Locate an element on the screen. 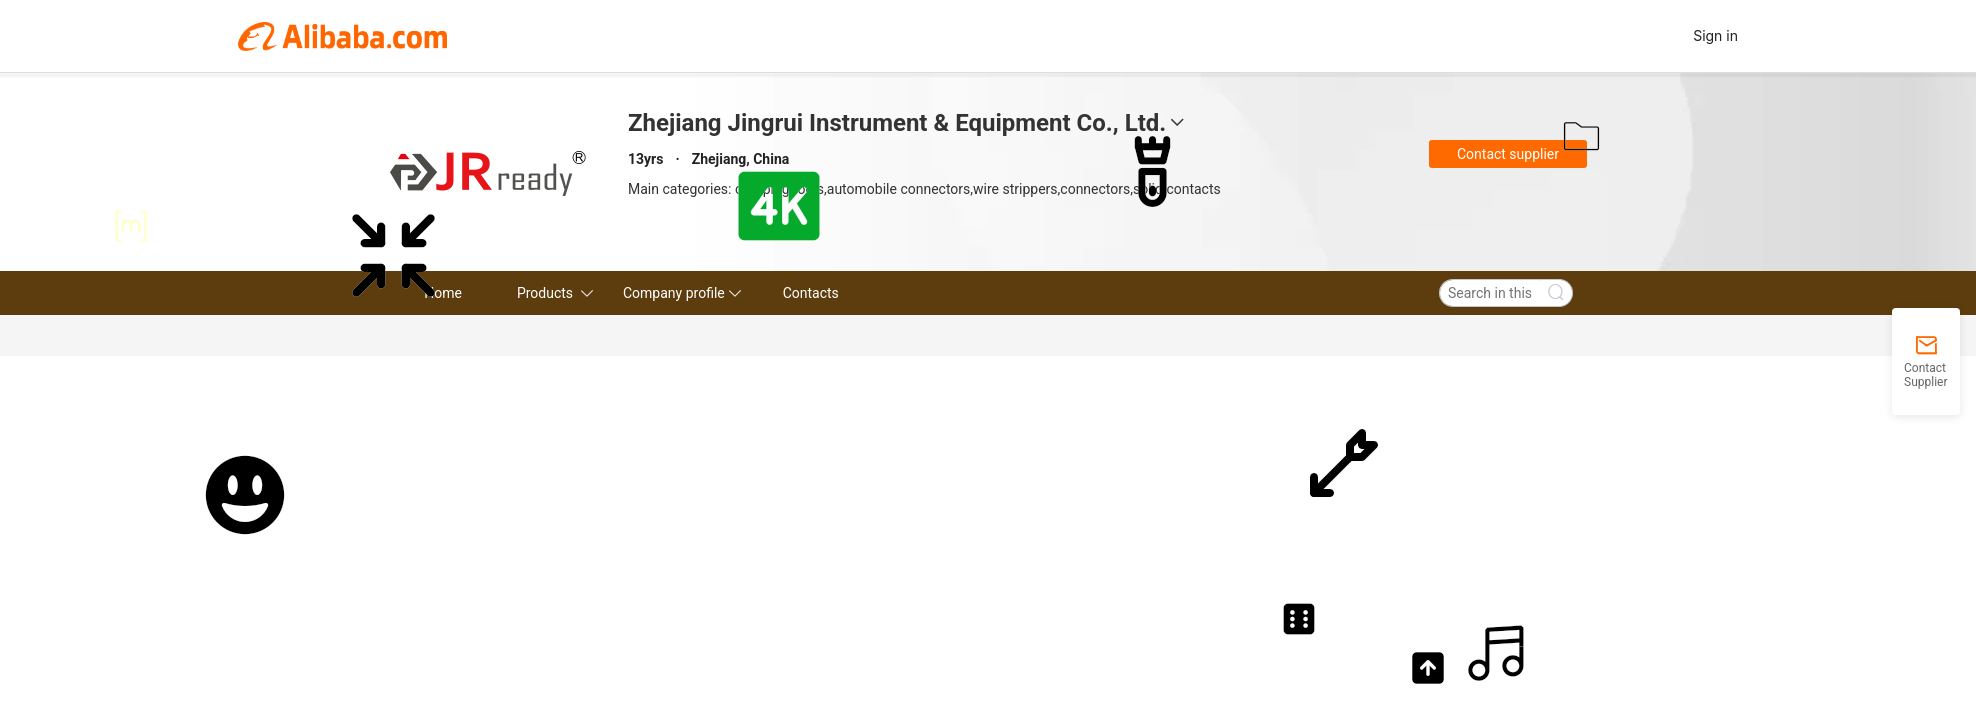 Image resolution: width=1976 pixels, height=720 pixels. indicates archery or target shooting activity is located at coordinates (1342, 465).